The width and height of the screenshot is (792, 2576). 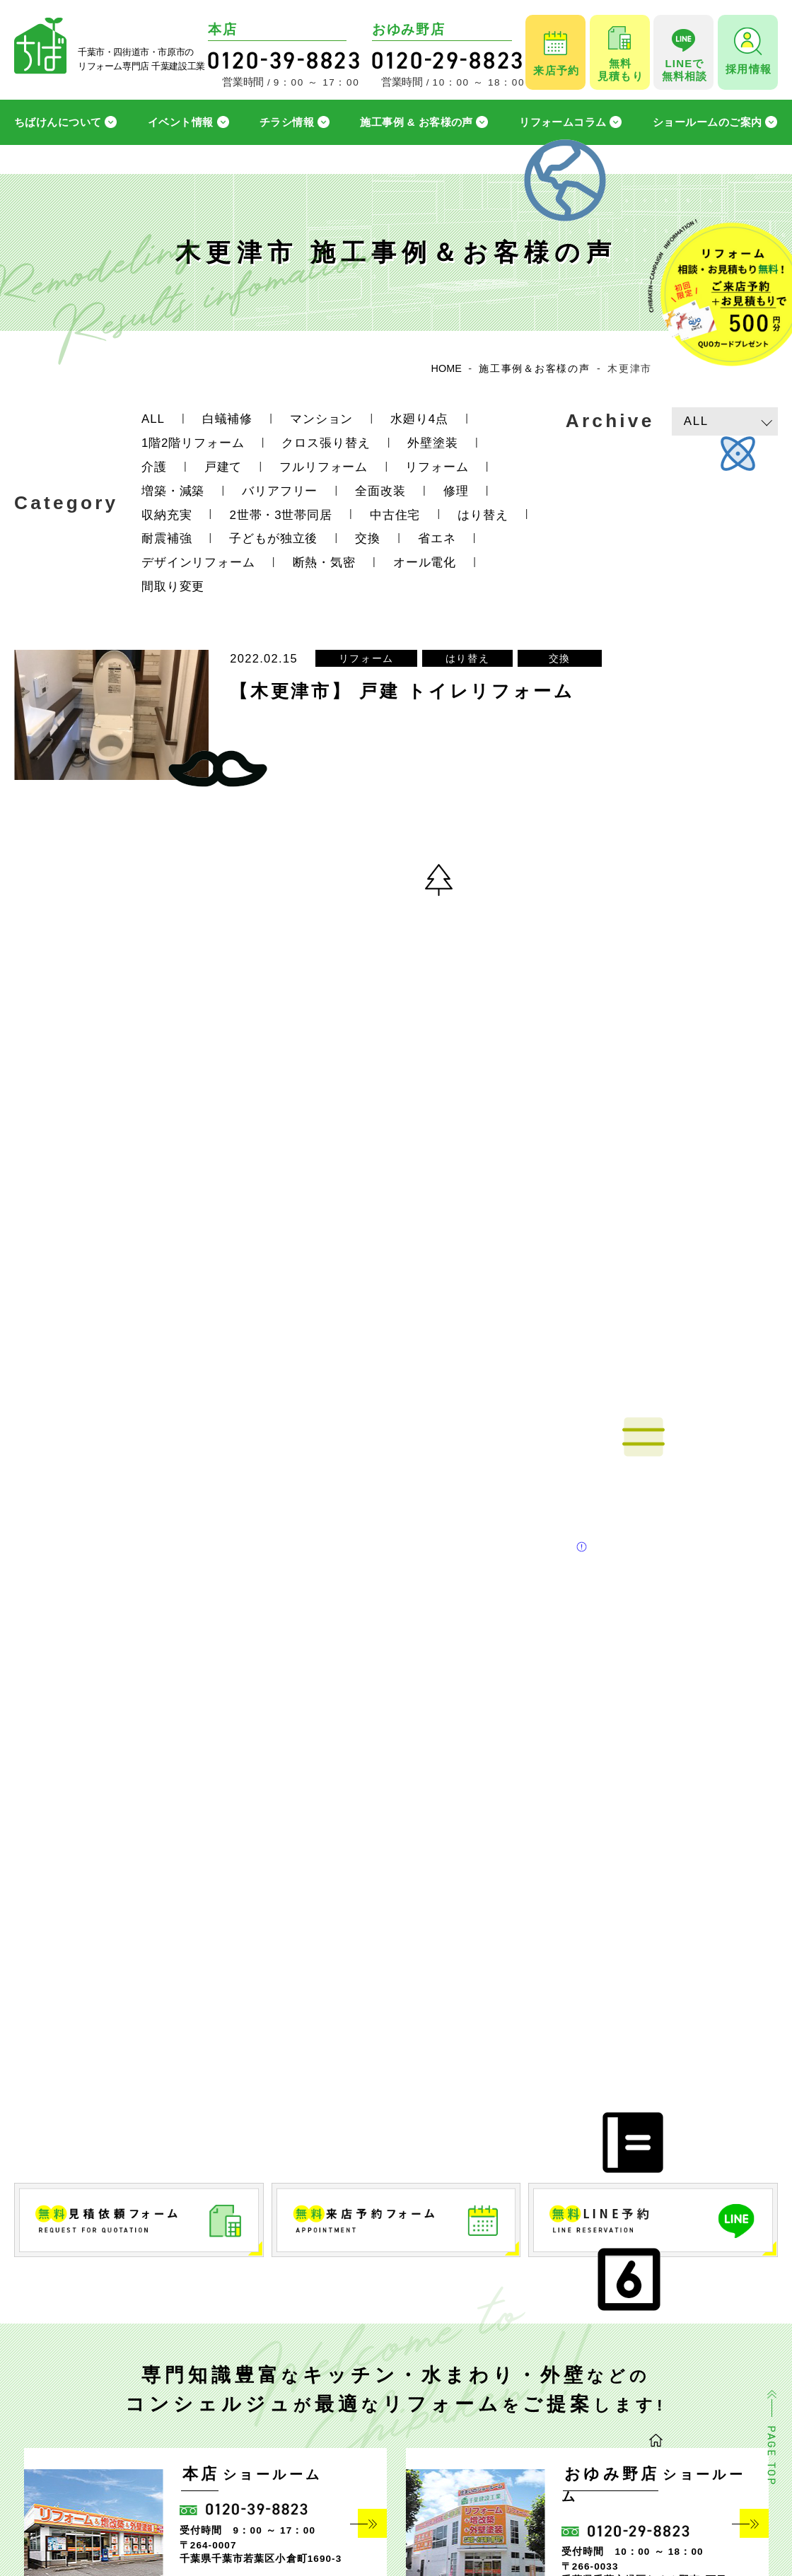 What do you see at coordinates (218, 769) in the screenshot?
I see `apply a moustache filter or effect` at bounding box center [218, 769].